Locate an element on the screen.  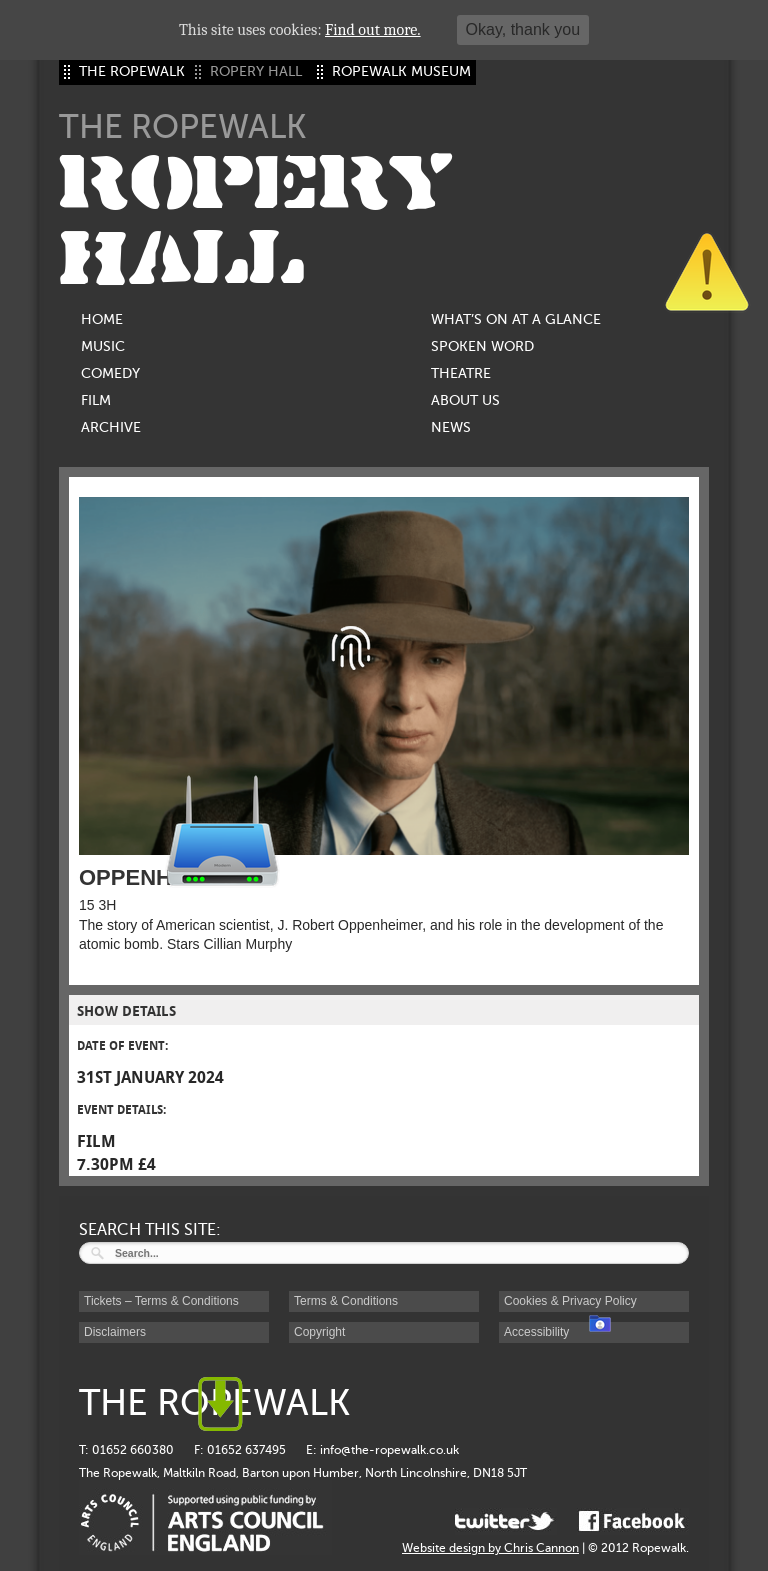
open user profile folder is located at coordinates (600, 1324).